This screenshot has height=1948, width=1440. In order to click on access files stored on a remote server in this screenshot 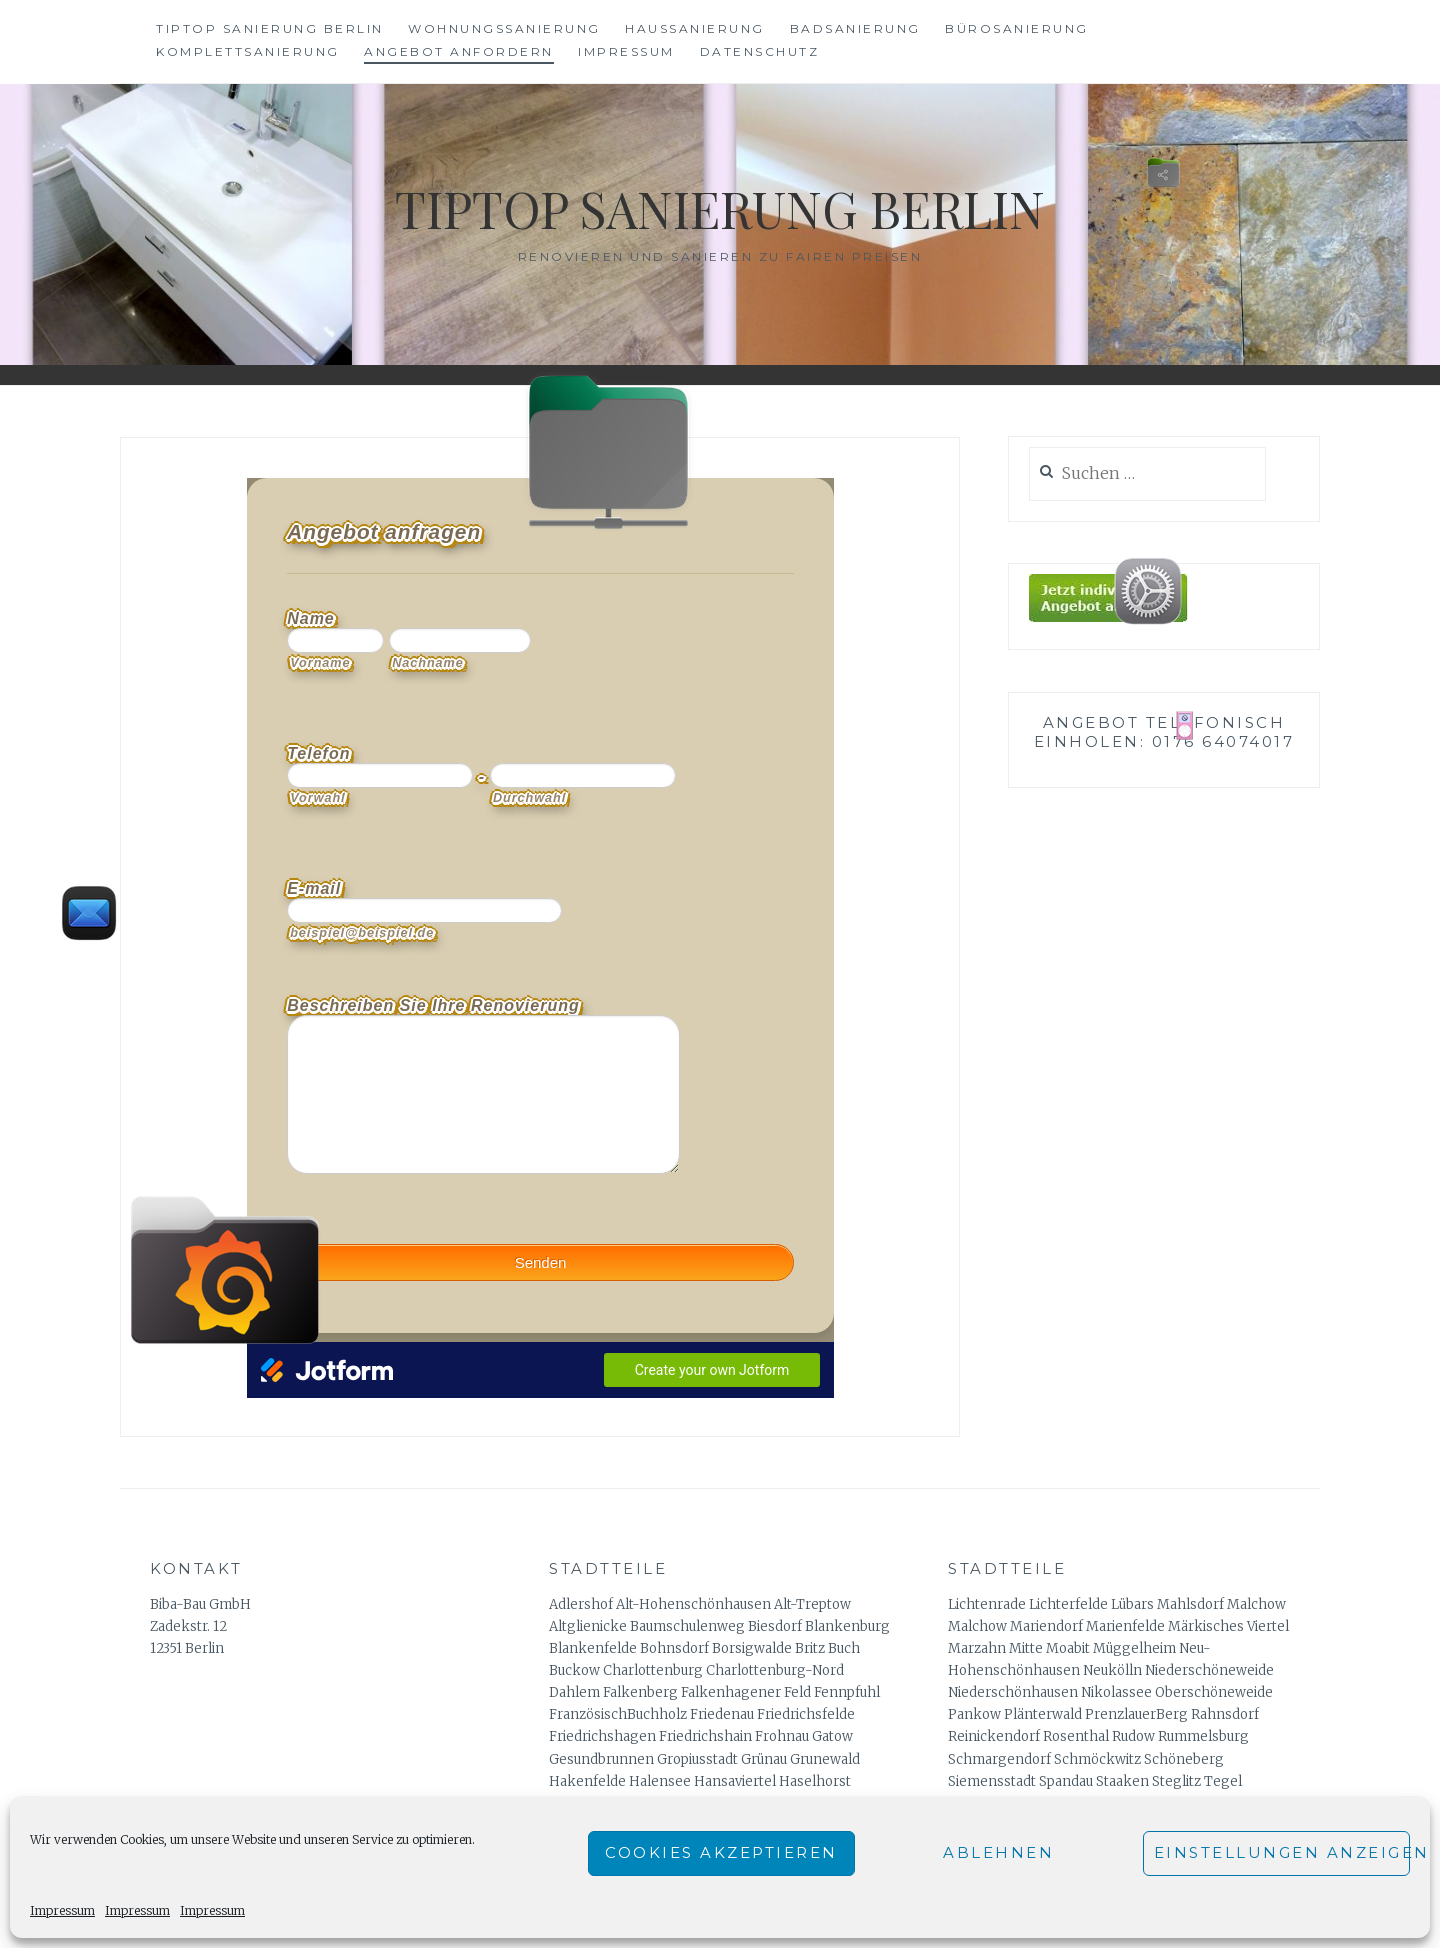, I will do `click(608, 449)`.